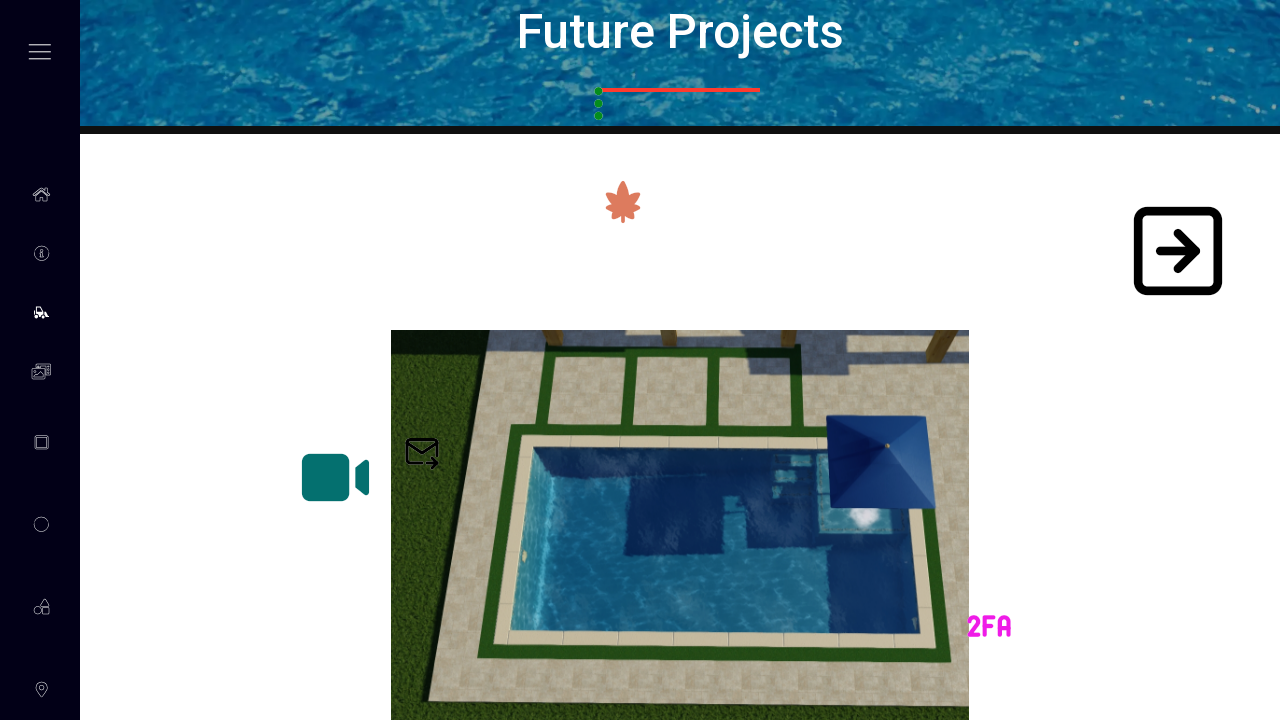 This screenshot has height=720, width=1280. Describe the element at coordinates (333, 477) in the screenshot. I see `start a video call` at that location.